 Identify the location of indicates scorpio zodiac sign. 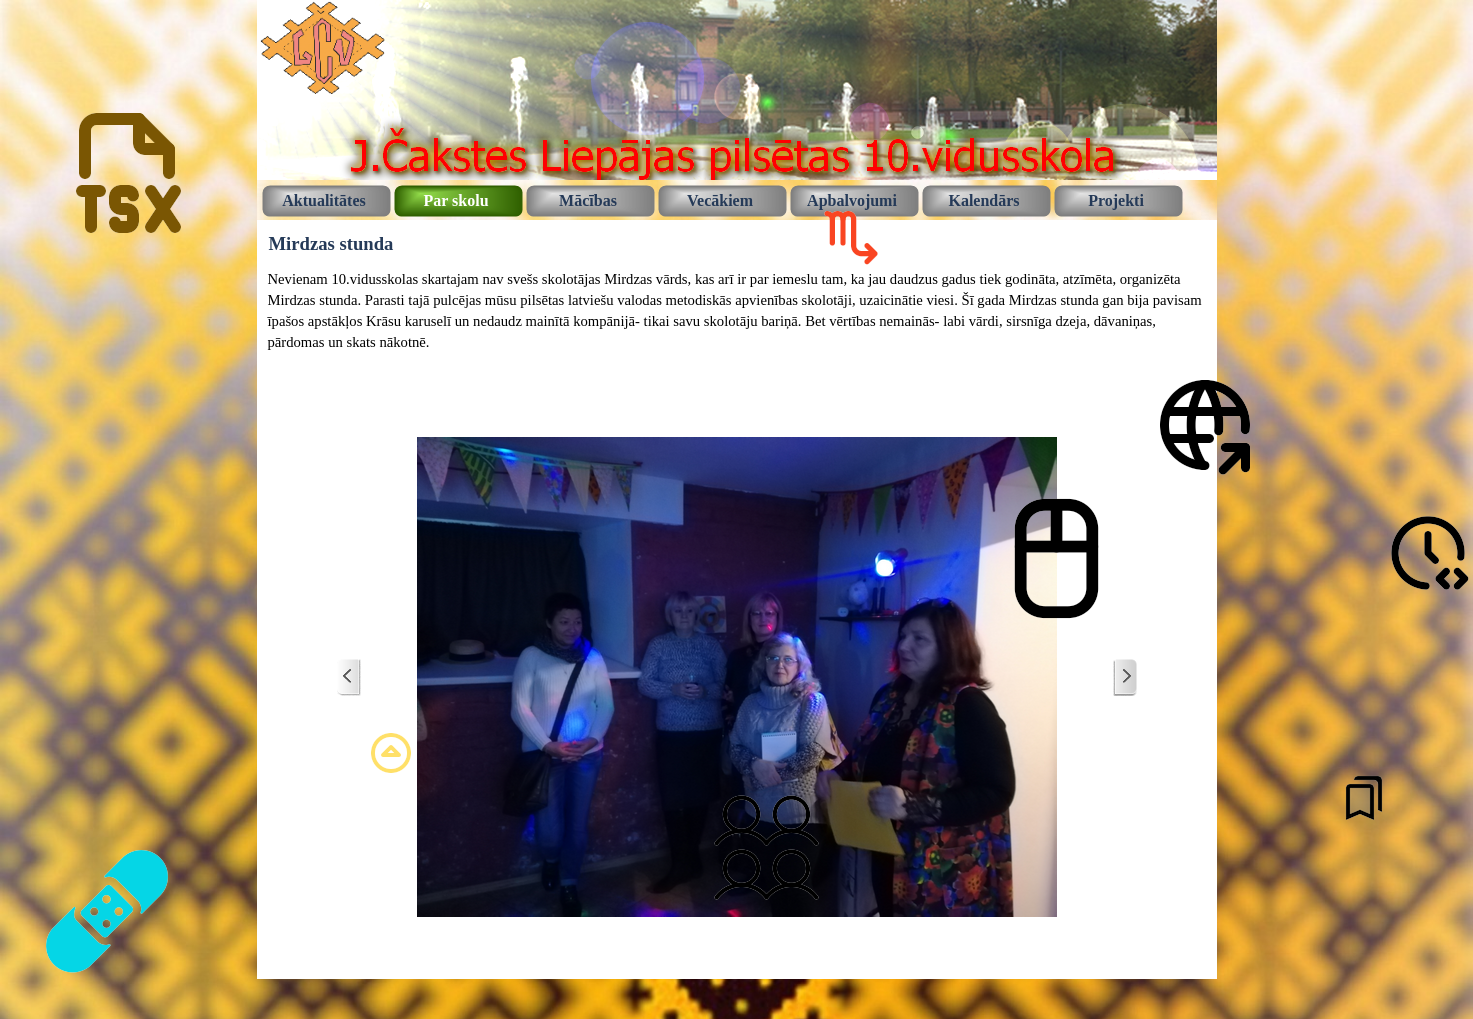
(851, 235).